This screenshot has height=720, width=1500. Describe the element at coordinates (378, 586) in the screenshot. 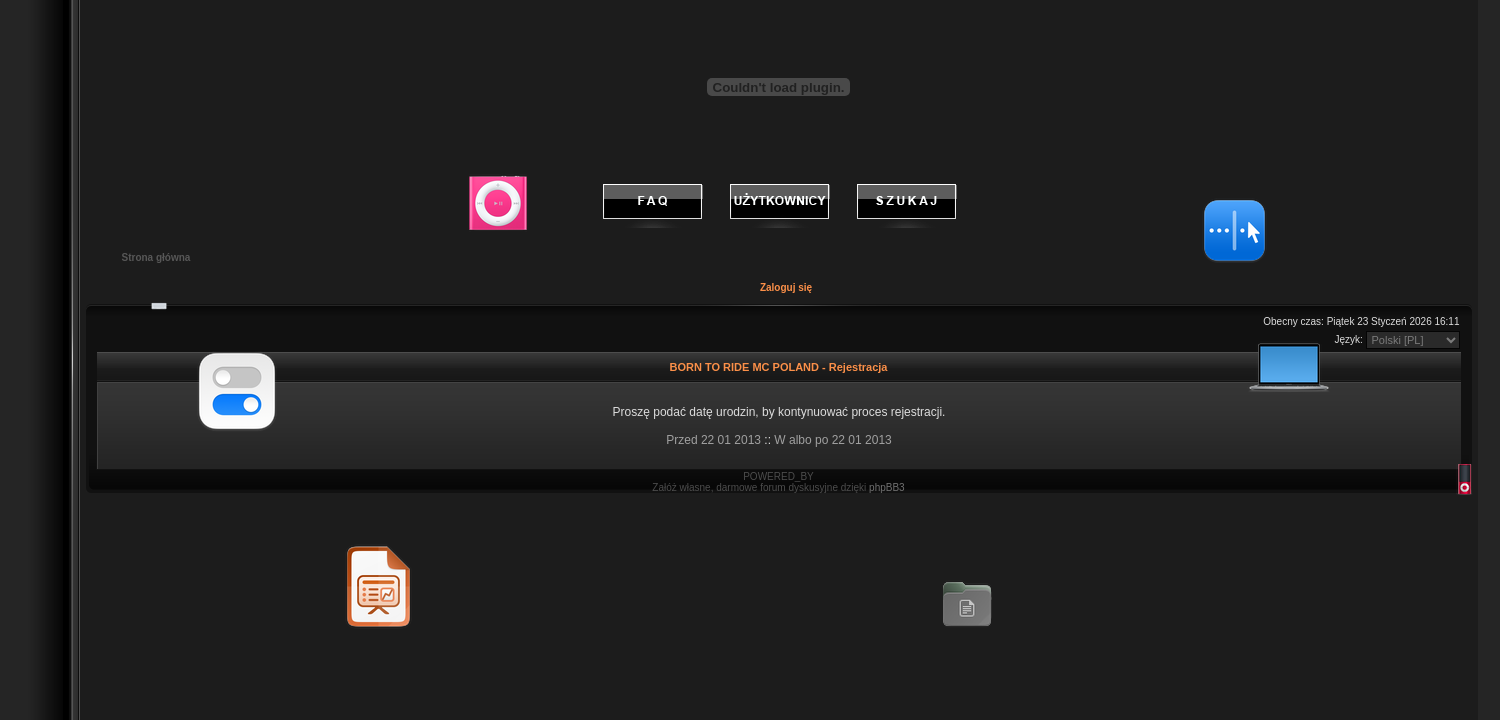

I see `open a presentation file` at that location.